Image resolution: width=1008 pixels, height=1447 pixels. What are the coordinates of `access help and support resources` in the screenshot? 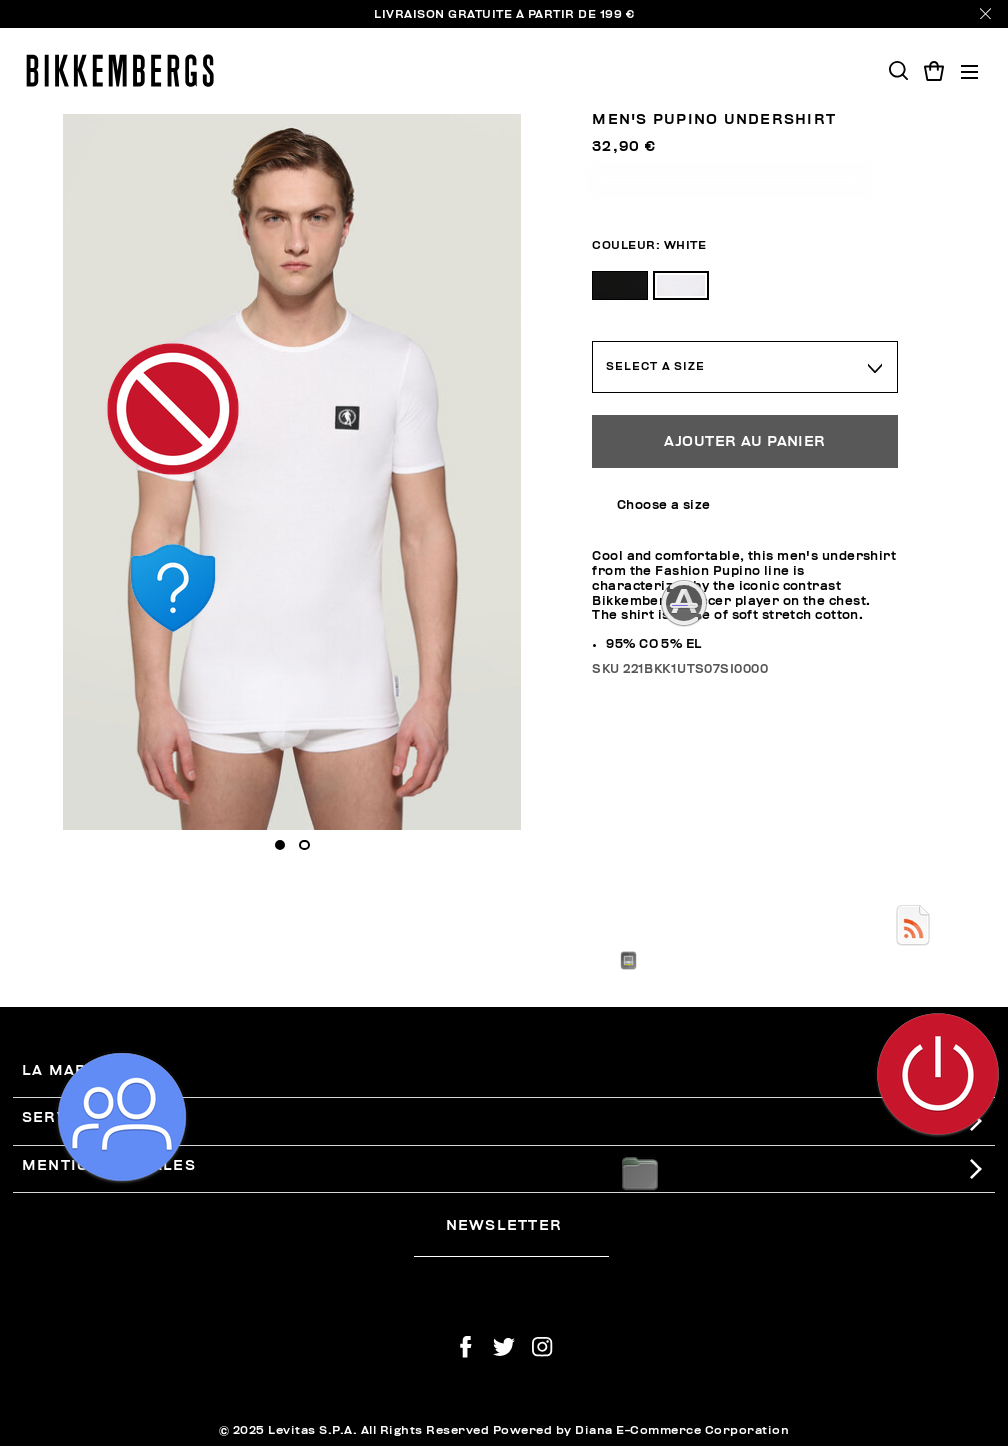 It's located at (173, 588).